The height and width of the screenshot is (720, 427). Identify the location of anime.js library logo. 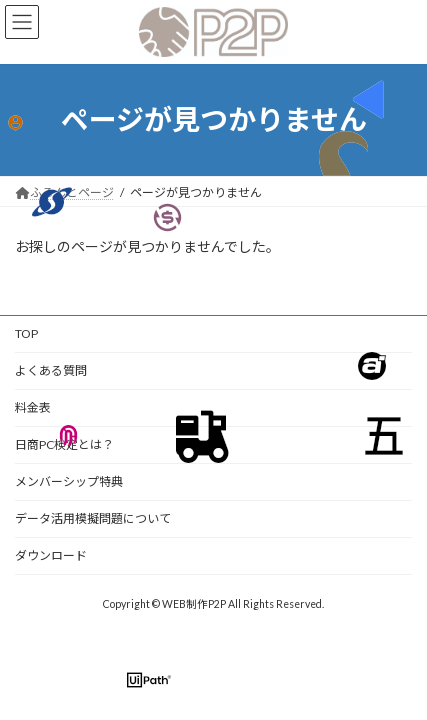
(372, 366).